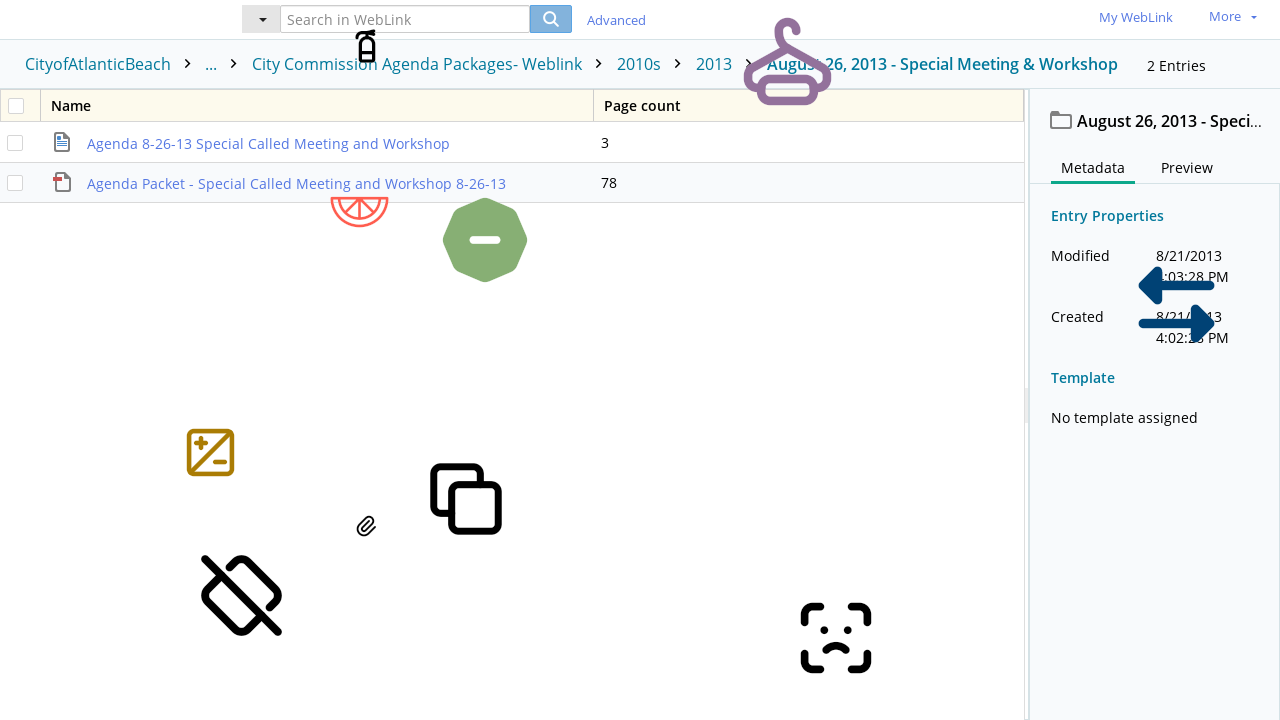 The image size is (1280, 720). I want to click on indicates citrus or fruit-related content, so click(359, 207).